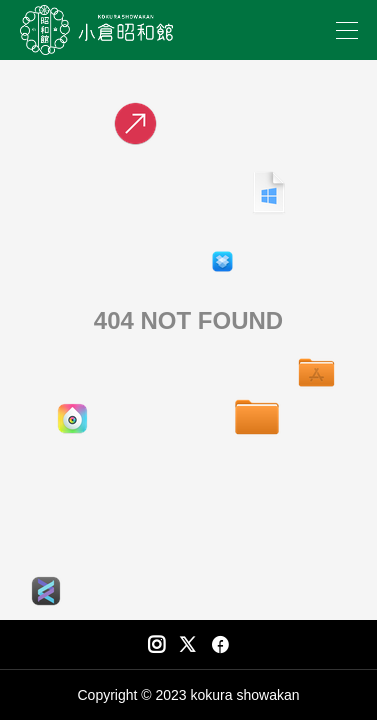 This screenshot has width=377, height=720. I want to click on a windows executable or application file, so click(269, 193).